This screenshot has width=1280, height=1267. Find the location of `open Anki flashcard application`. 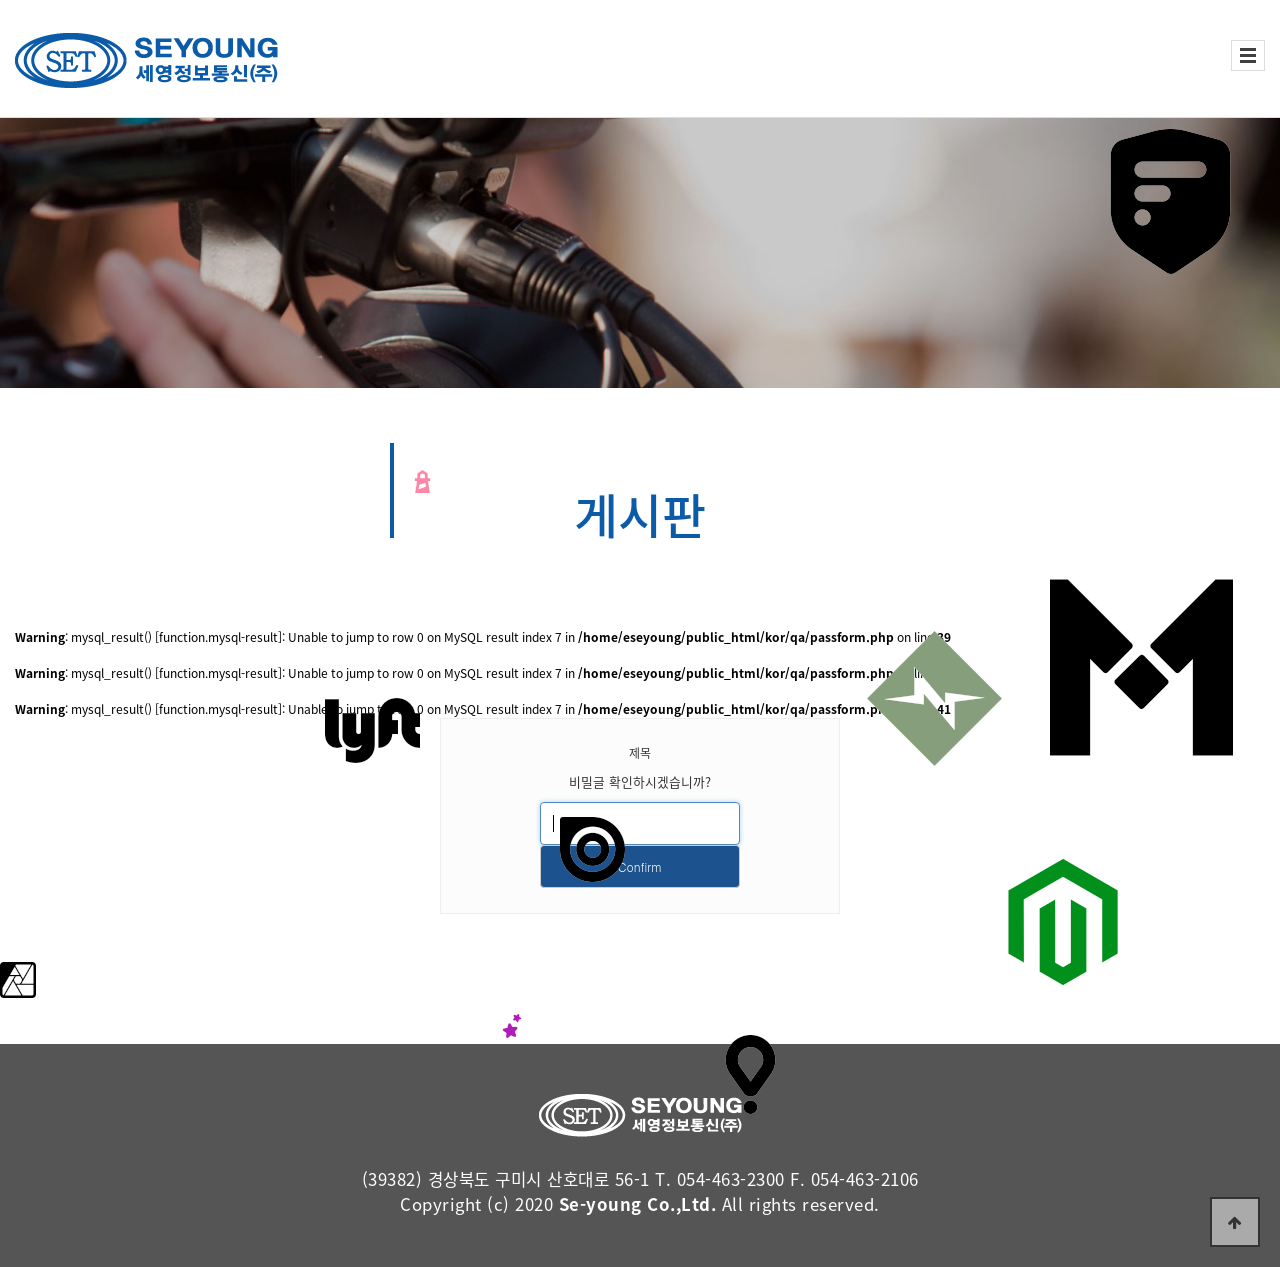

open Anki flashcard application is located at coordinates (512, 1026).